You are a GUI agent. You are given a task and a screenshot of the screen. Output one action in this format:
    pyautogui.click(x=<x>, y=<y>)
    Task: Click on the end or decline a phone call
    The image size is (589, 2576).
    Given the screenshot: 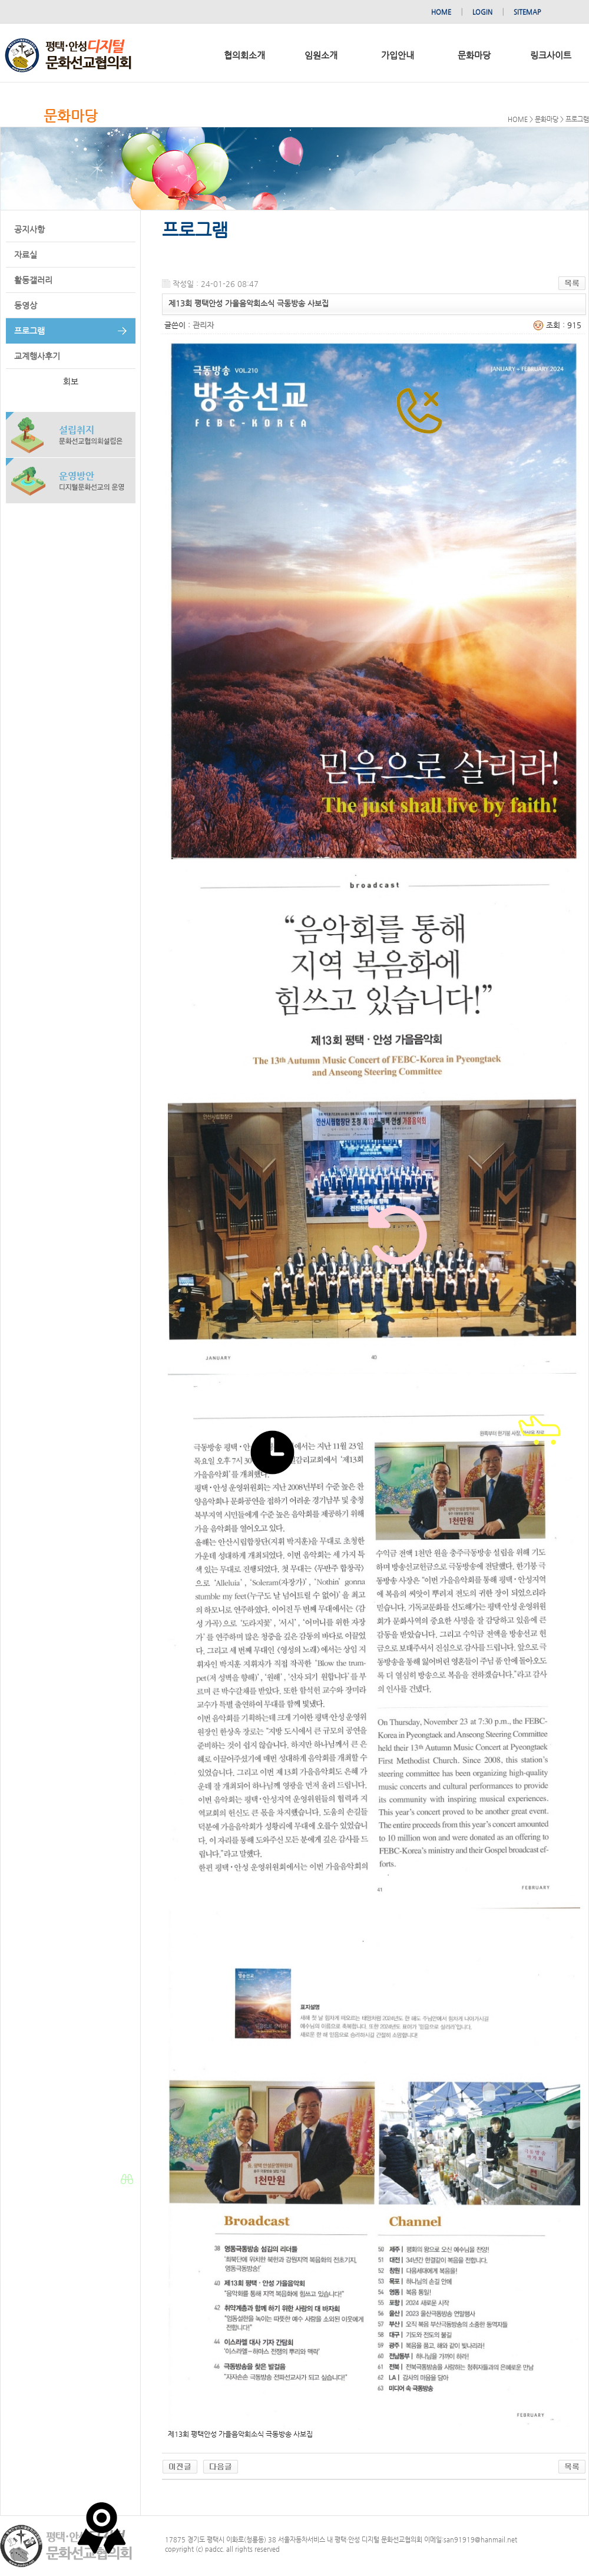 What is the action you would take?
    pyautogui.click(x=420, y=410)
    